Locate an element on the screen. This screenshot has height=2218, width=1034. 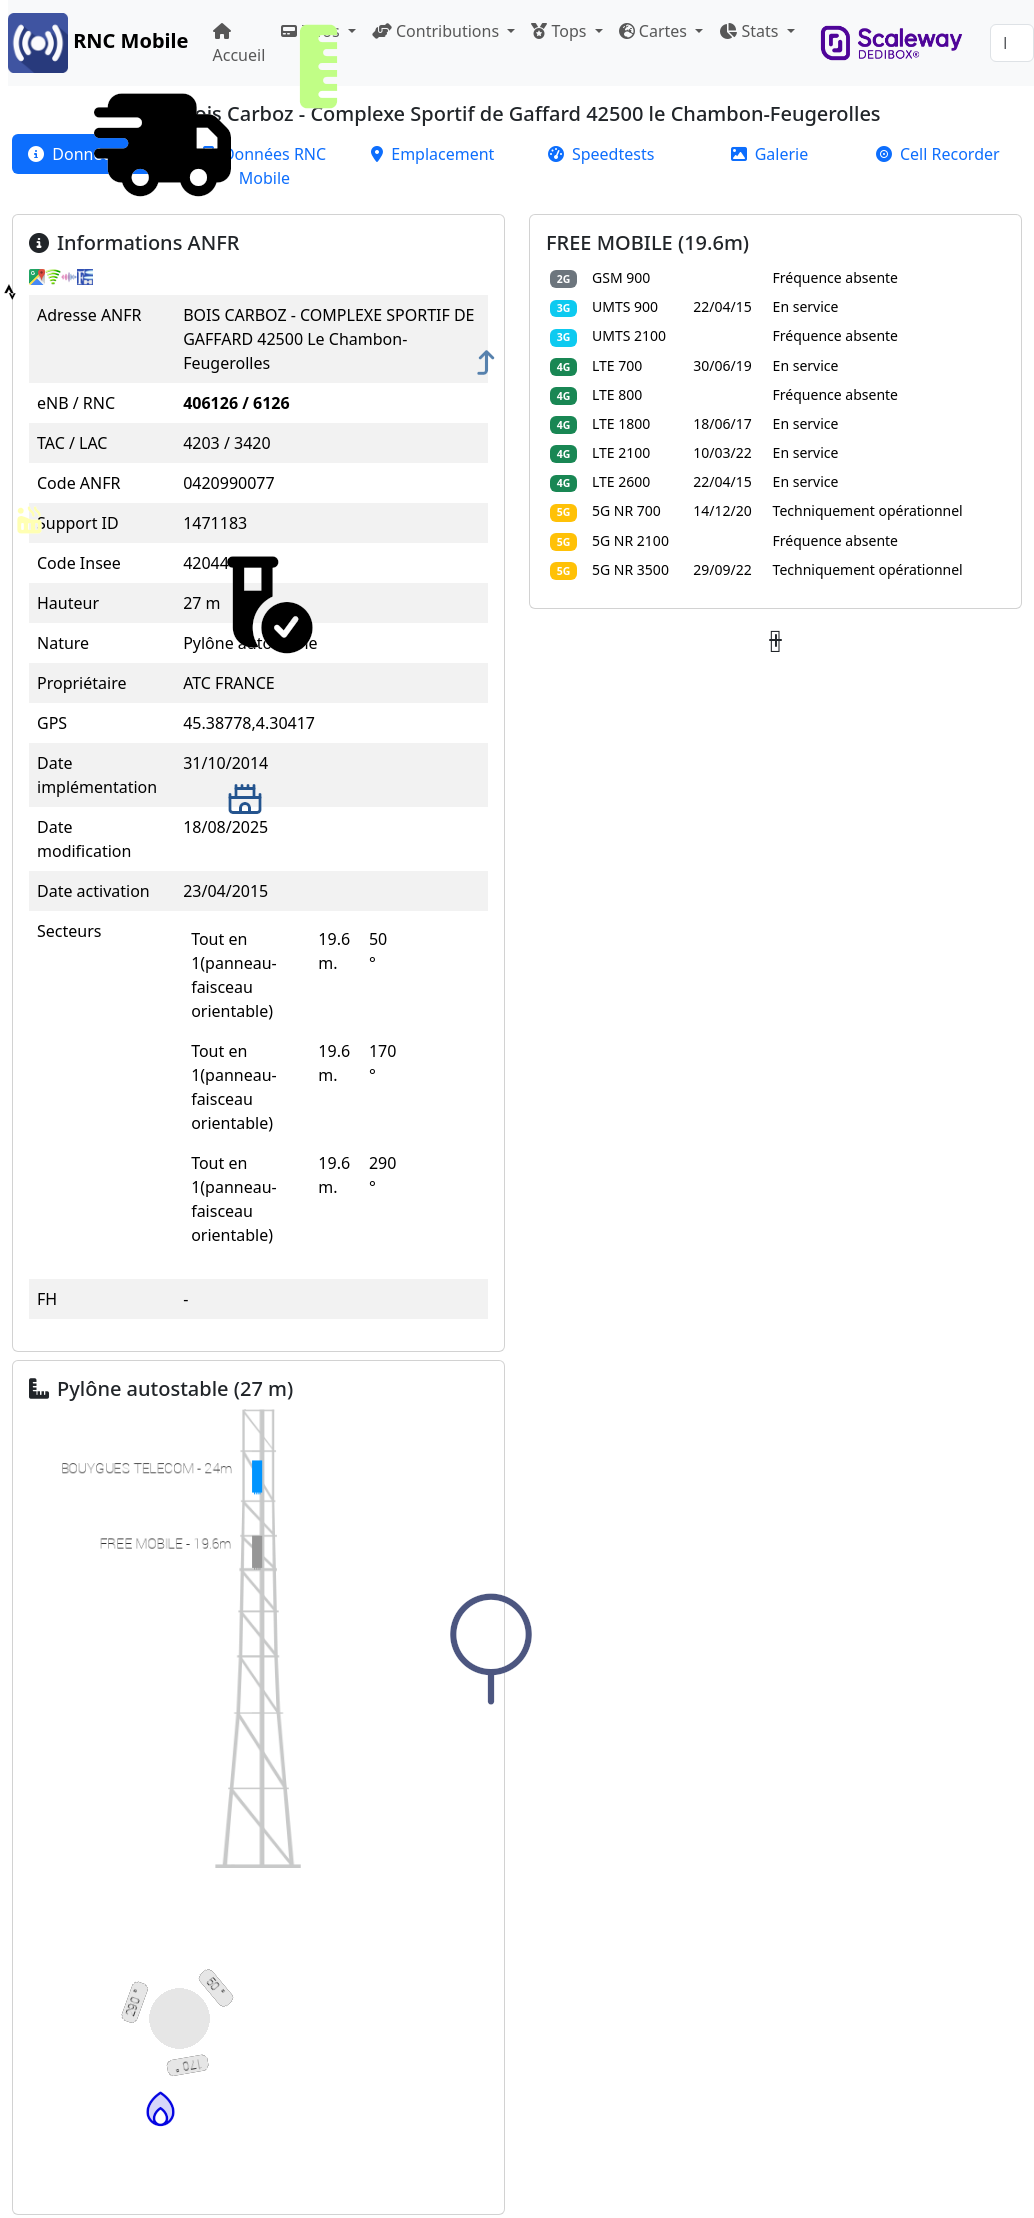
select neuter or non-binary gender option is located at coordinates (491, 1647).